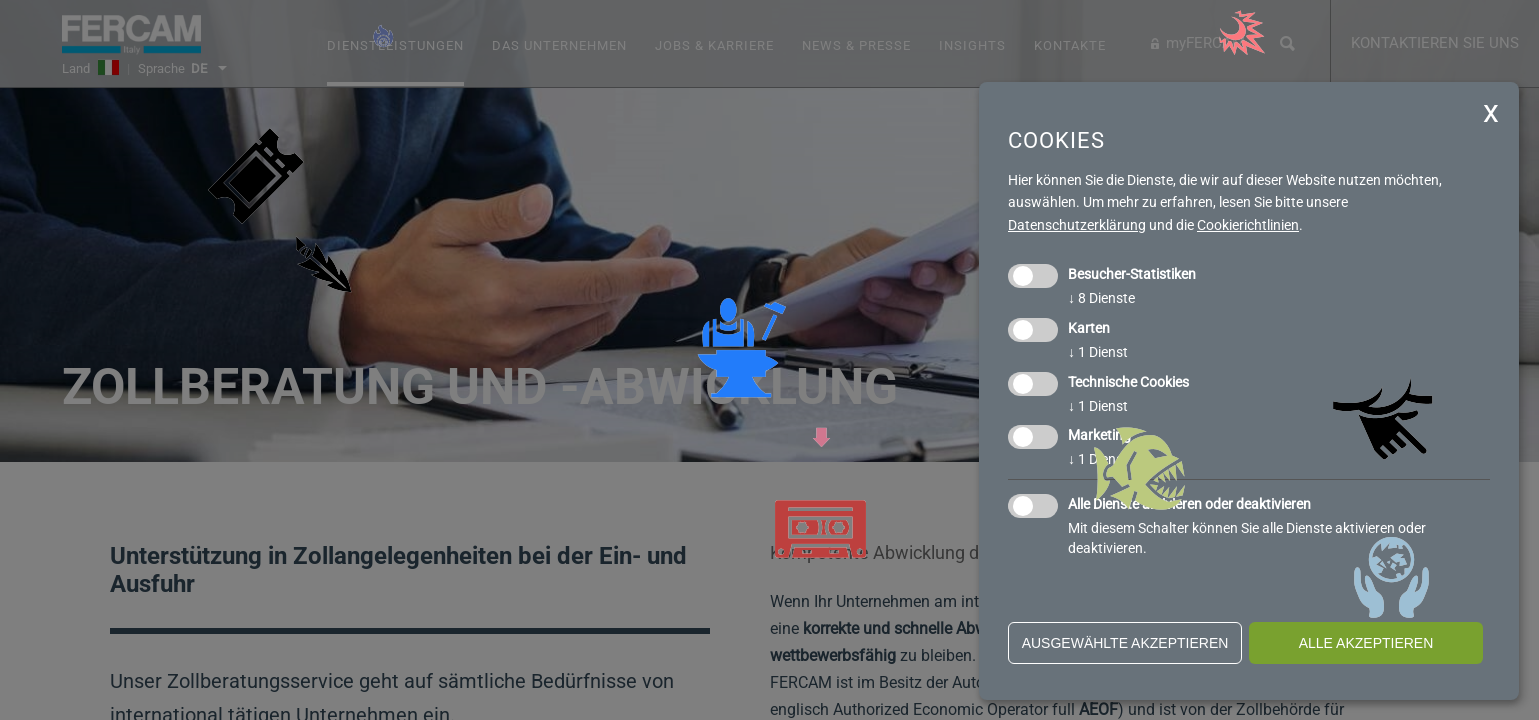 This screenshot has width=1539, height=720. What do you see at coordinates (1242, 32) in the screenshot?
I see `indicates electrical or energy surge event` at bounding box center [1242, 32].